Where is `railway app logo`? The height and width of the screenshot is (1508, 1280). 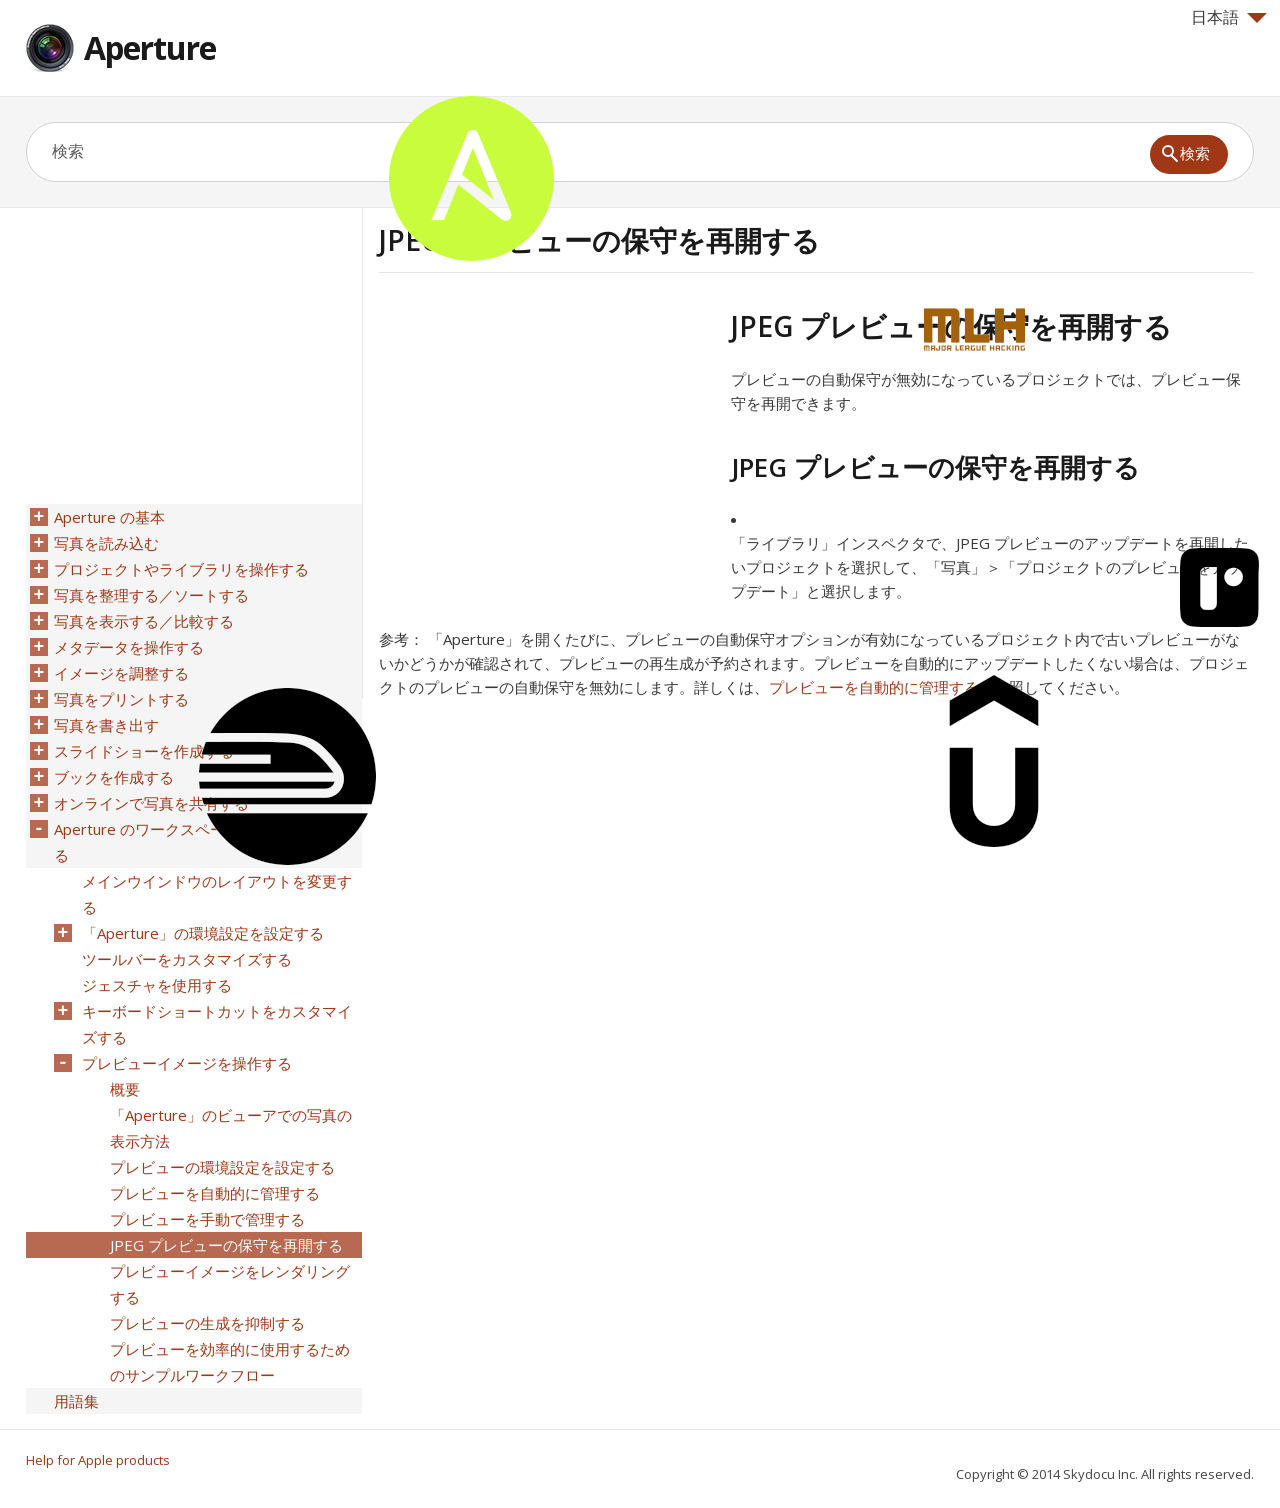
railway app logo is located at coordinates (287, 776).